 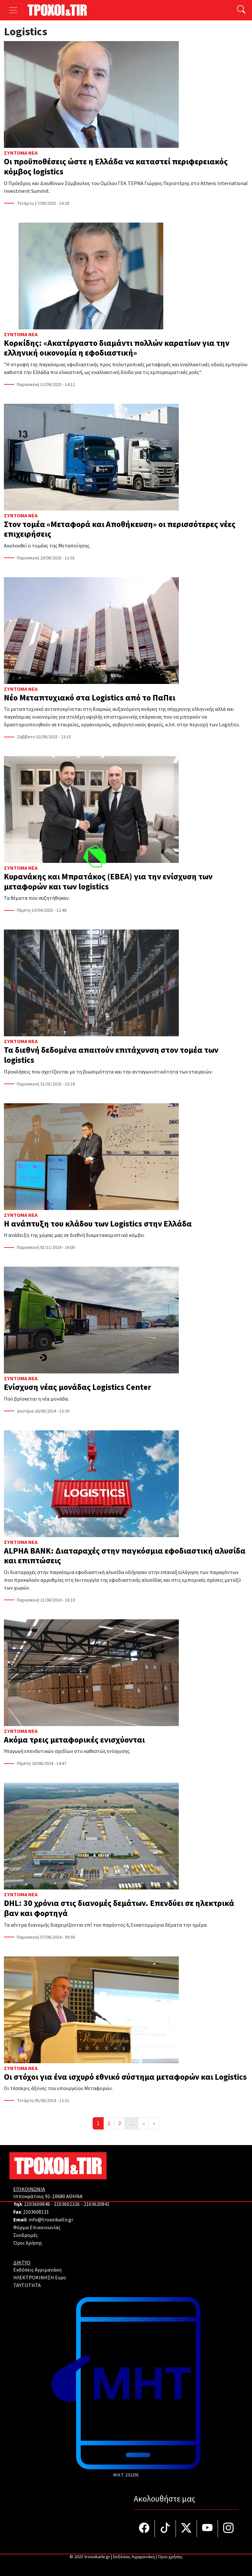 What do you see at coordinates (43, 1358) in the screenshot?
I see `open the Viaplay streaming app` at bounding box center [43, 1358].